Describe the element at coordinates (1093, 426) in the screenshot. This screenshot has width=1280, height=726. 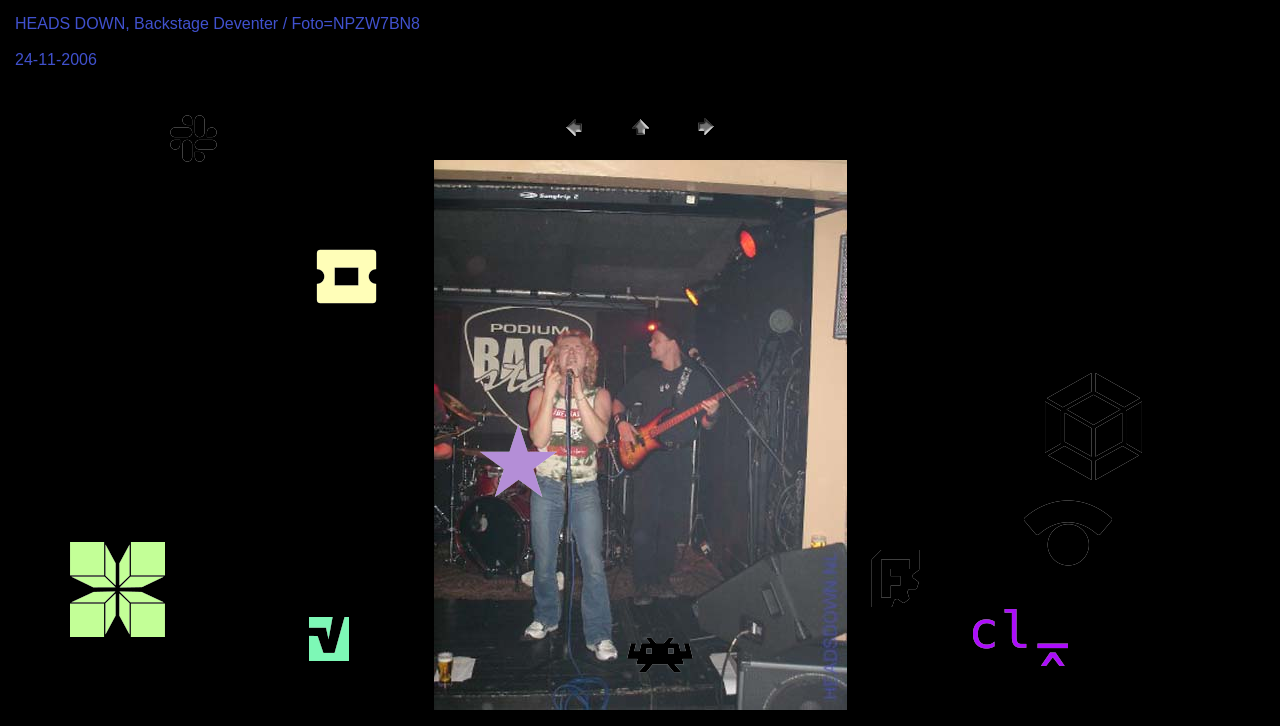
I see `webpack module bundler logo` at that location.